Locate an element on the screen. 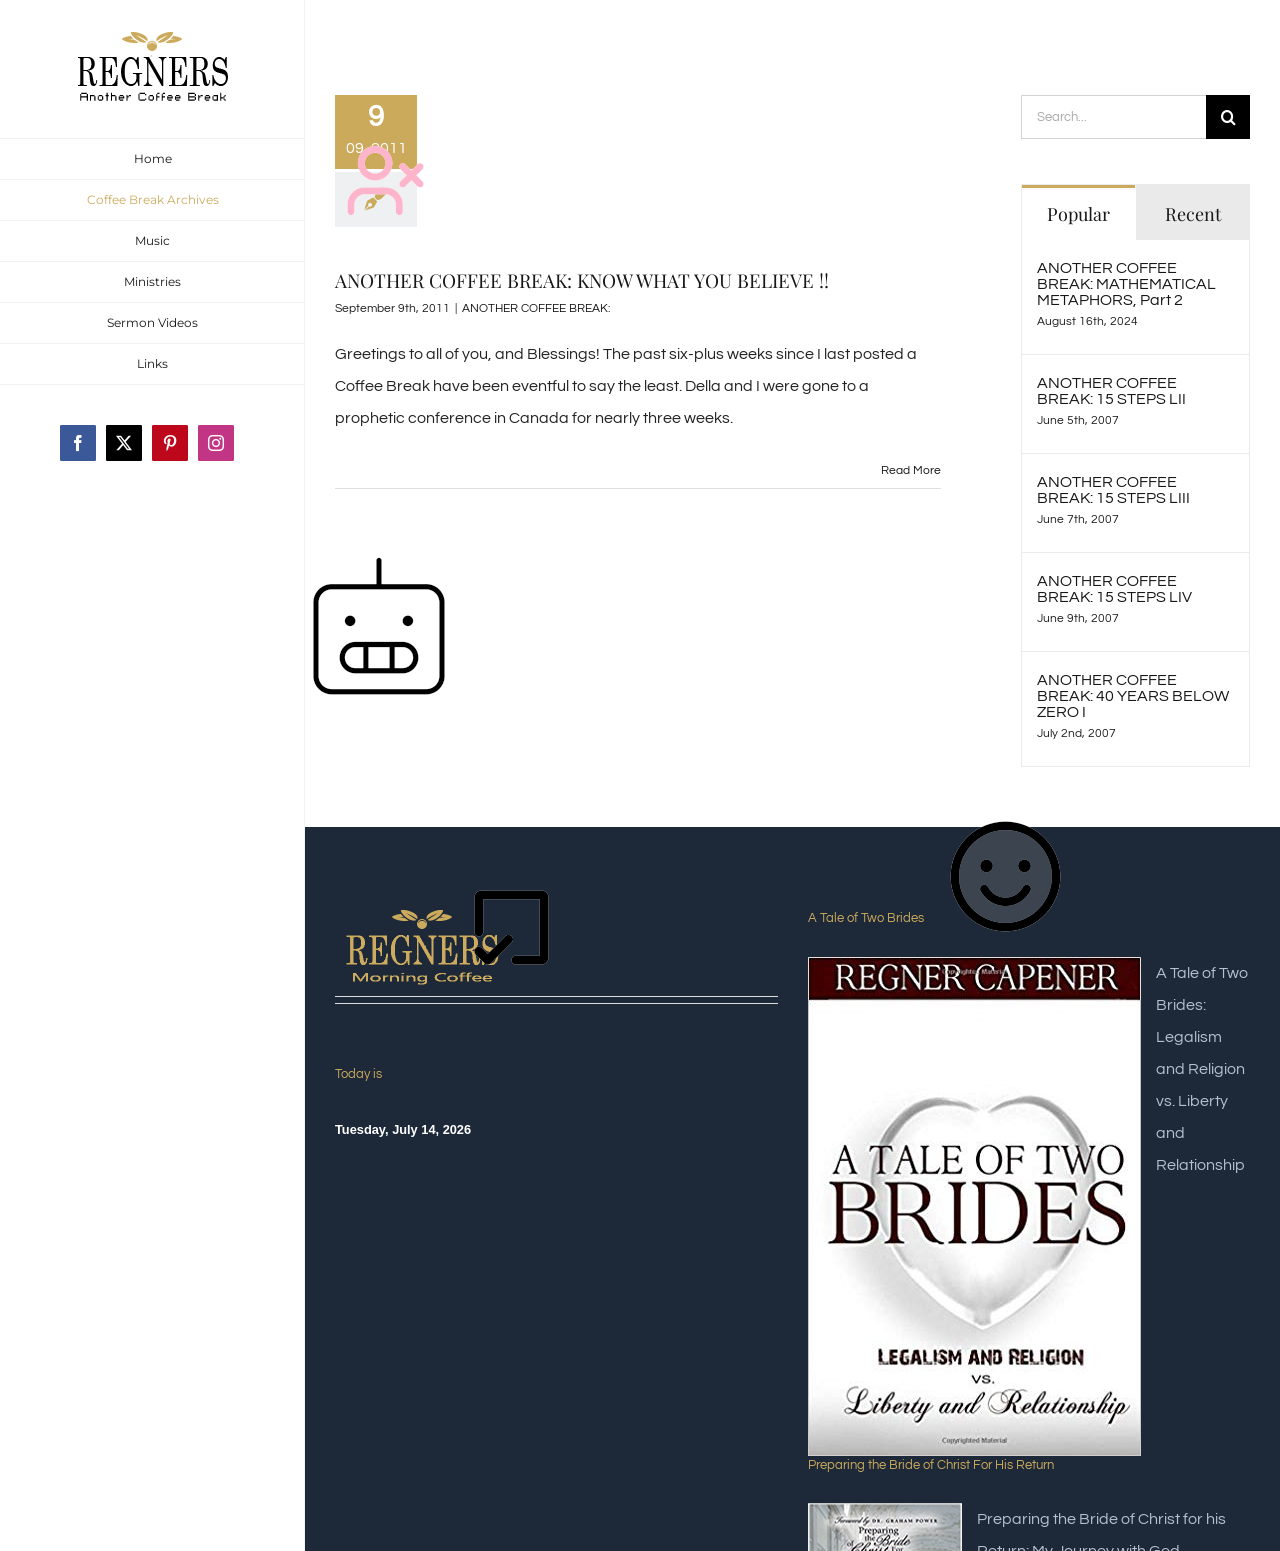 Image resolution: width=1280 pixels, height=1551 pixels. add an emoji or reaction is located at coordinates (1005, 876).